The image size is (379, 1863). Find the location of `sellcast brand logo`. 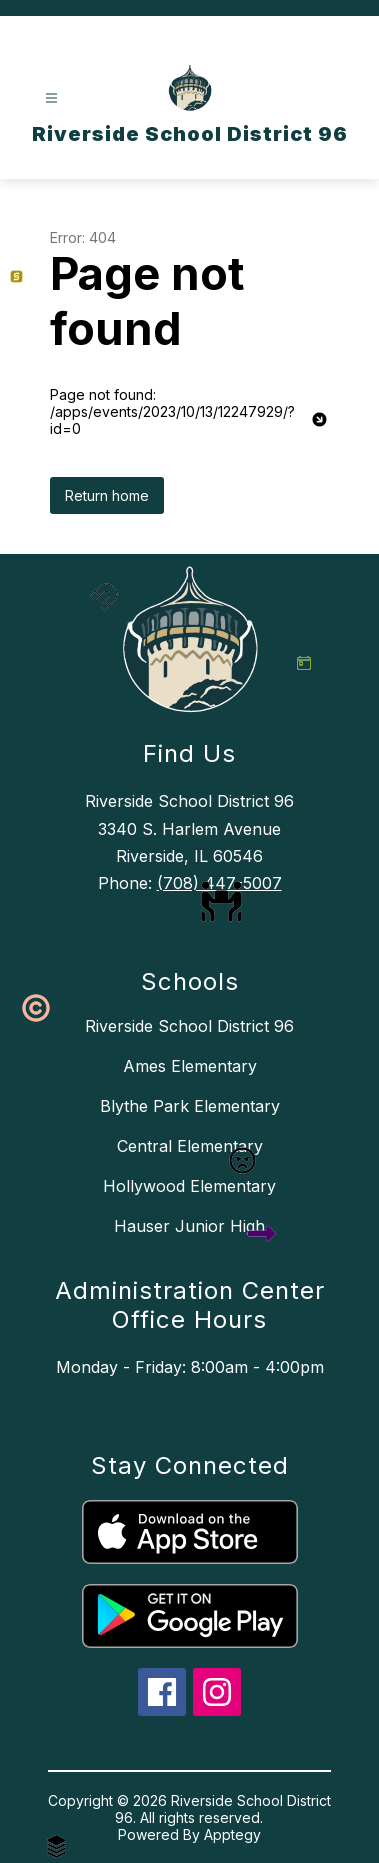

sellcast brand logo is located at coordinates (16, 276).